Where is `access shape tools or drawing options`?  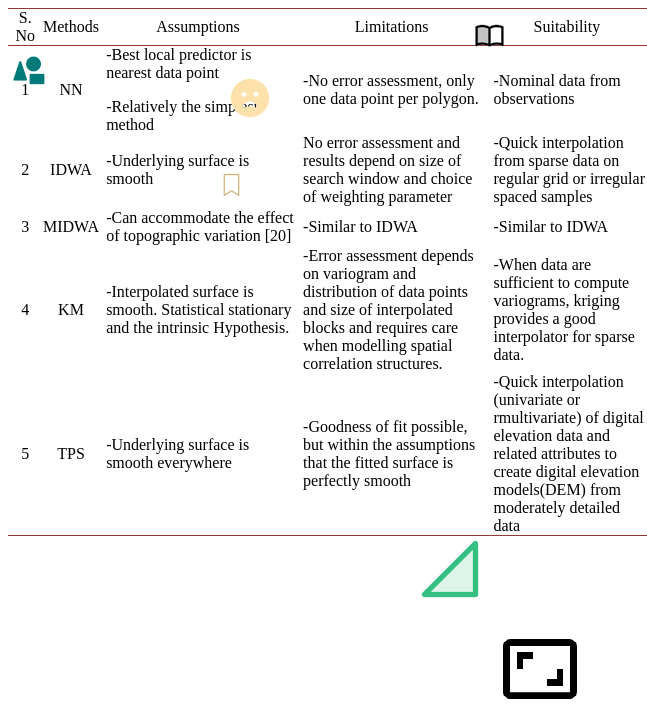
access shape tools or drawing options is located at coordinates (29, 71).